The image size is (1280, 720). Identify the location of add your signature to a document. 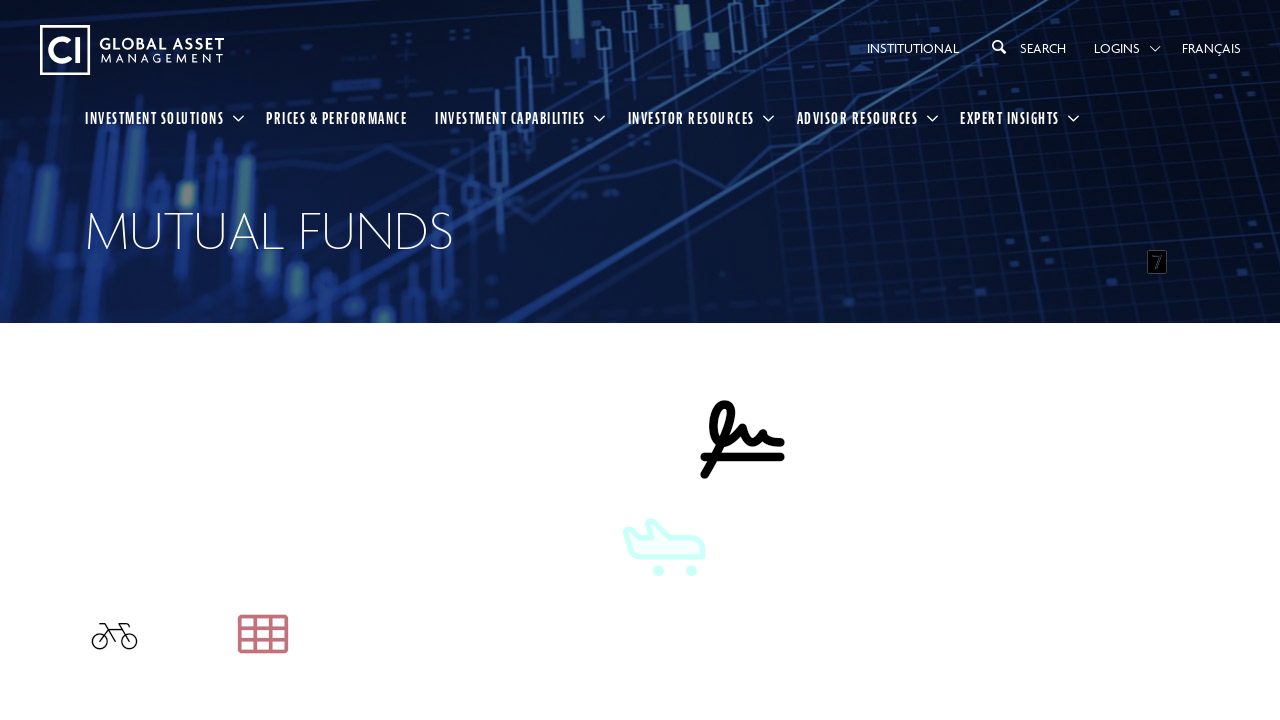
(742, 439).